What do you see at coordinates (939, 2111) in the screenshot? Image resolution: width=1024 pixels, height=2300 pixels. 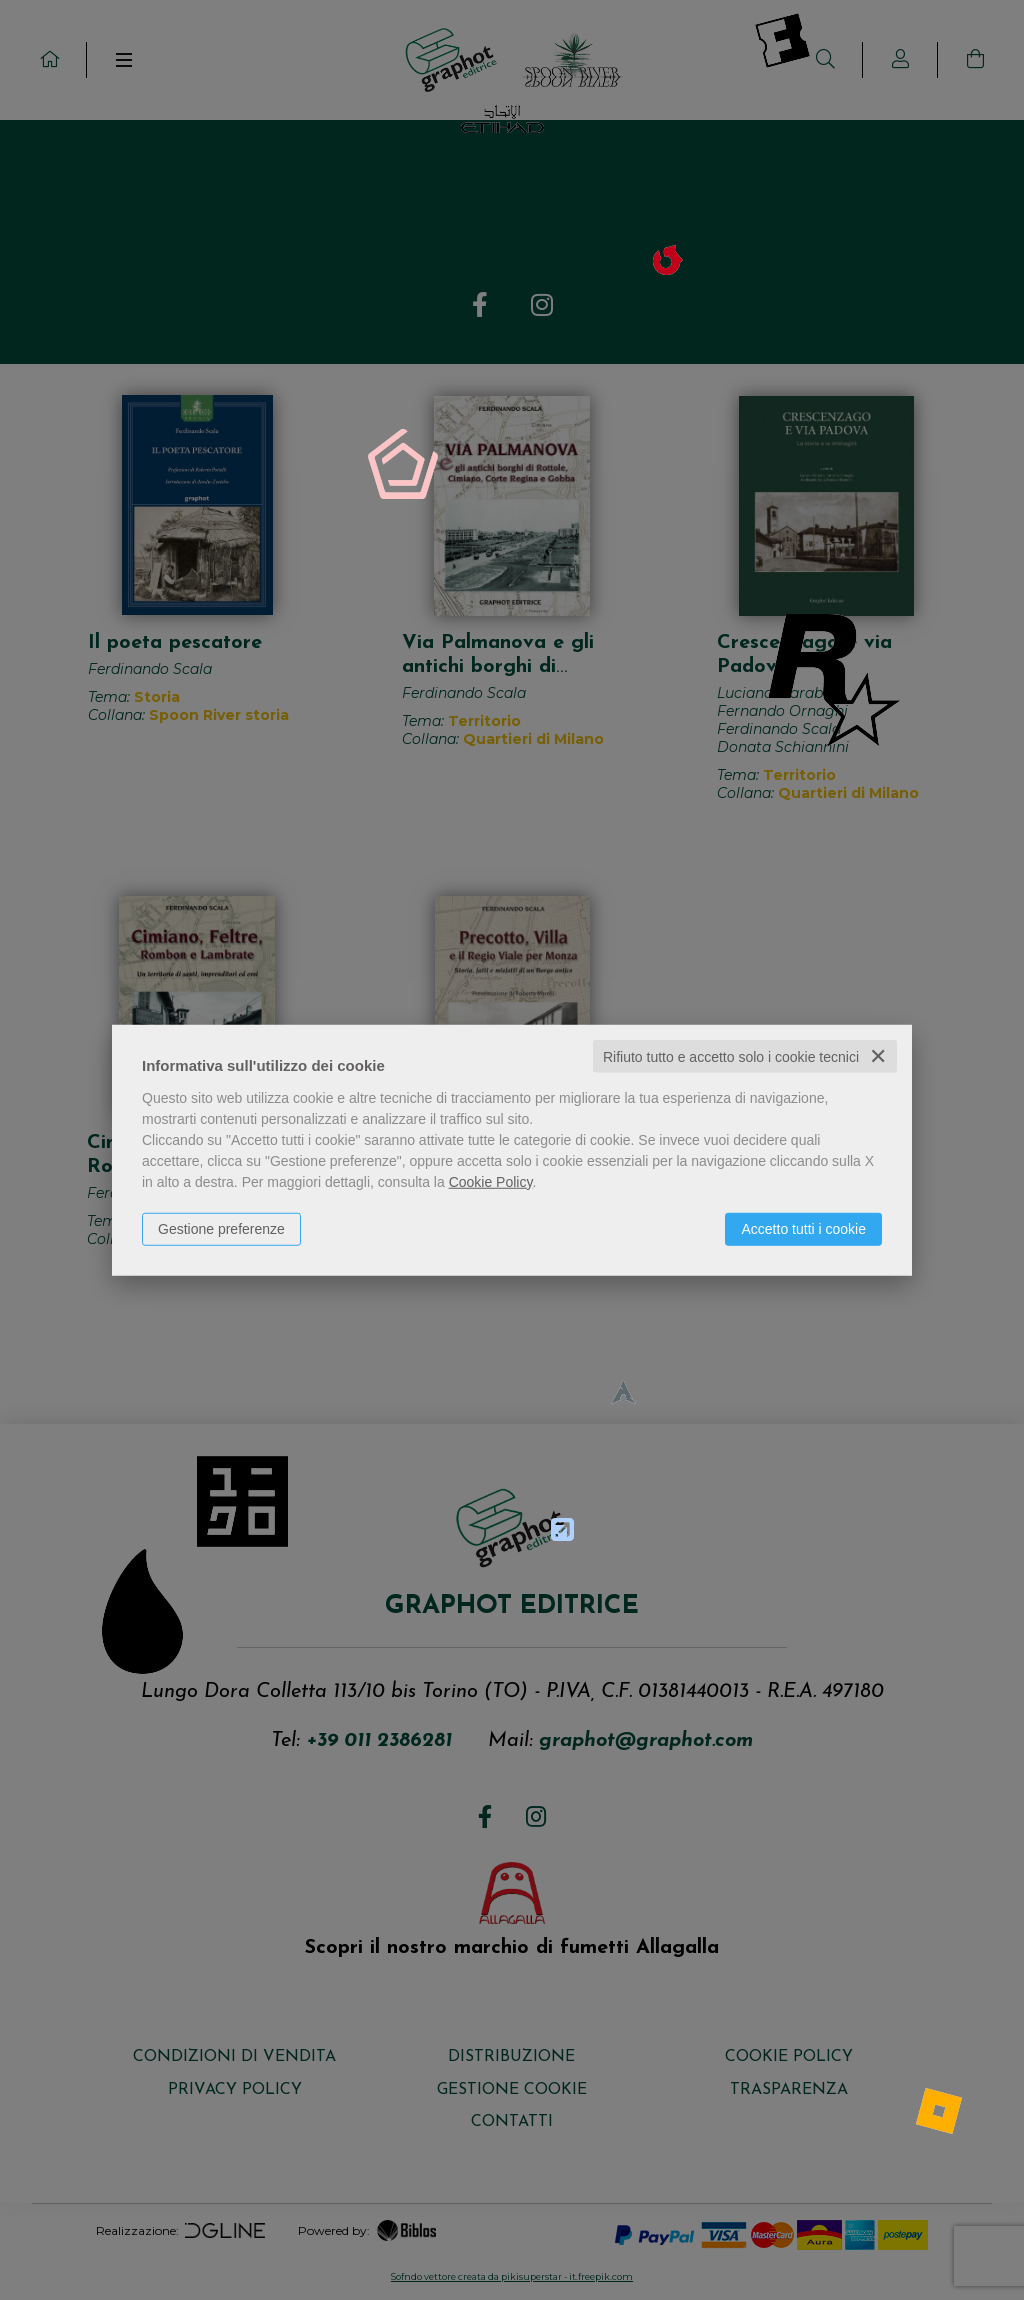 I see `open the Roblox app` at bounding box center [939, 2111].